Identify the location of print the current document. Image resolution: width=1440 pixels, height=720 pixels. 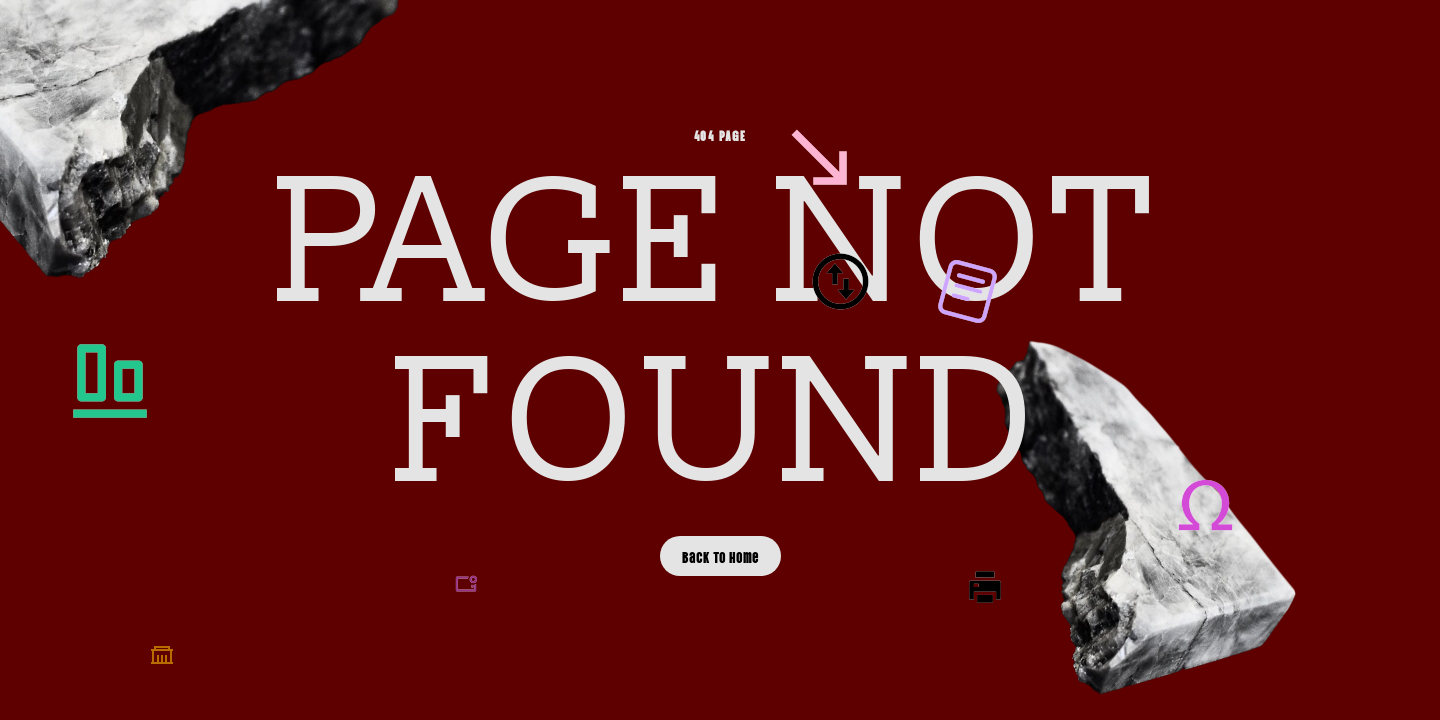
(985, 587).